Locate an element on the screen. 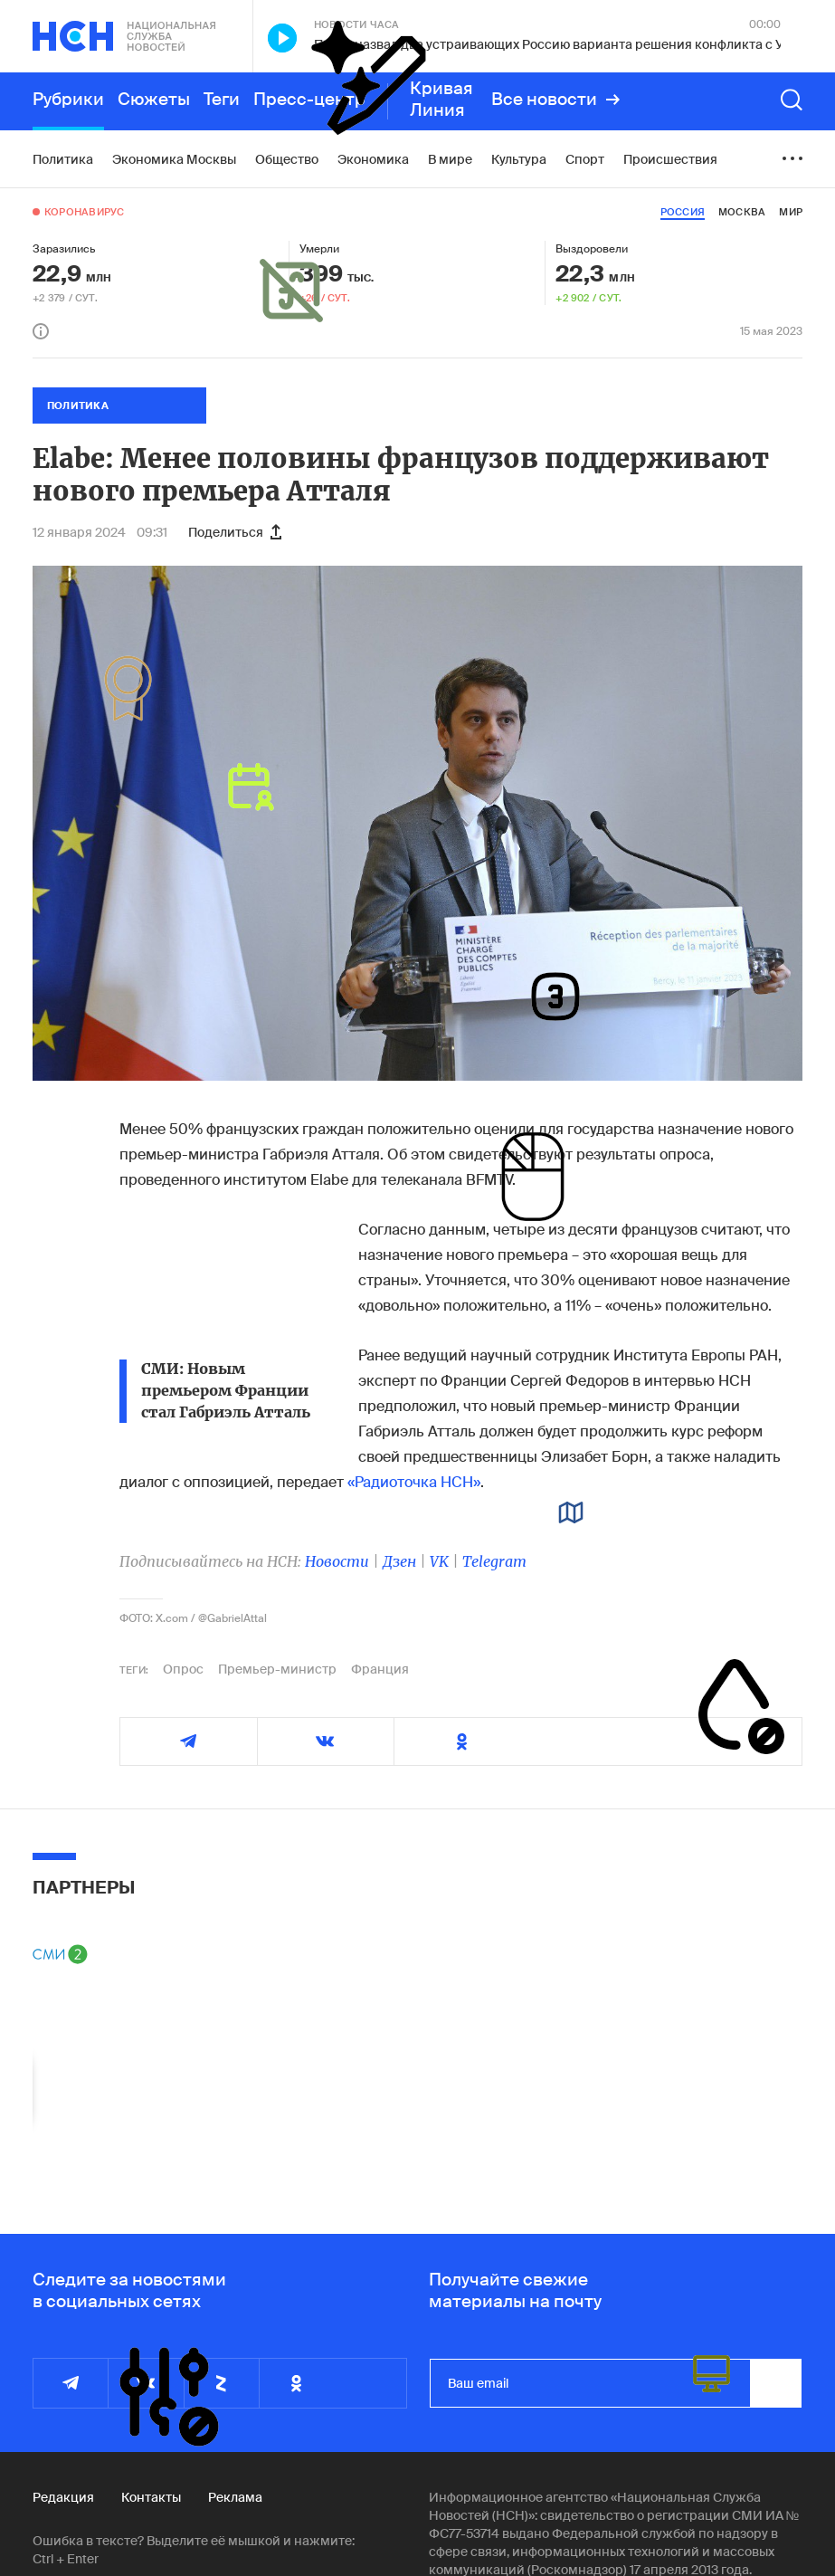  view scheduled appointments with contacts is located at coordinates (249, 786).